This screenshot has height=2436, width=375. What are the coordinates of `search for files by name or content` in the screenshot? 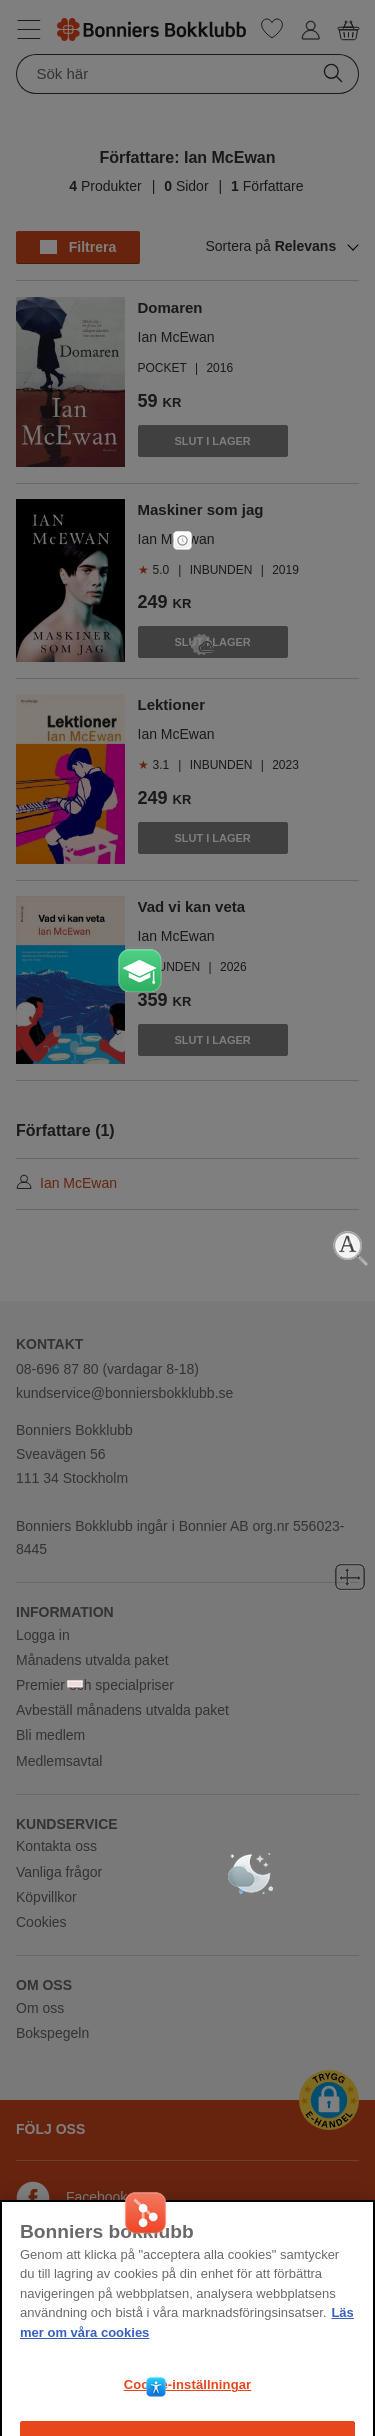 It's located at (350, 1248).